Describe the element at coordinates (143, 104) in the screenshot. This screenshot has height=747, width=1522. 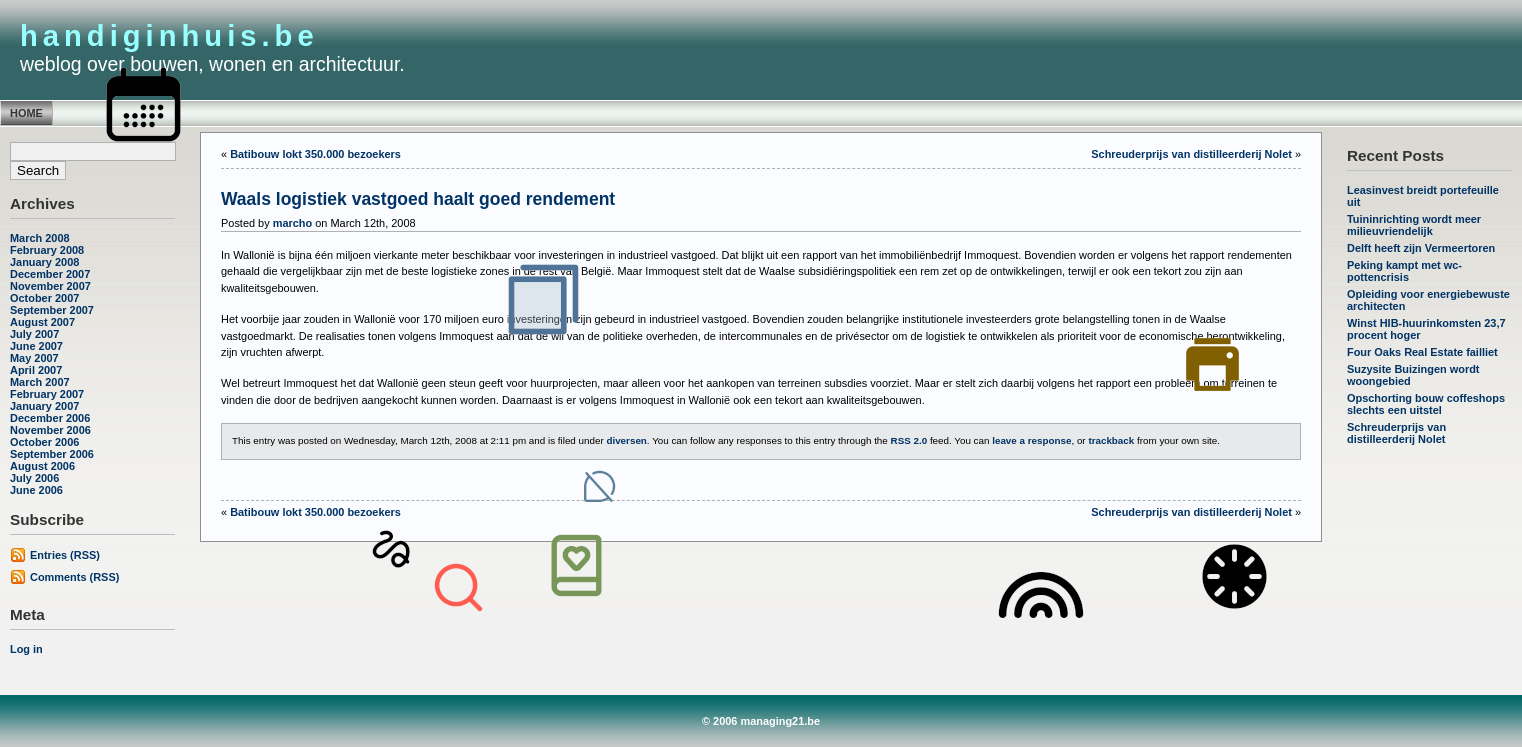
I see `view calendar with scheduled events` at that location.